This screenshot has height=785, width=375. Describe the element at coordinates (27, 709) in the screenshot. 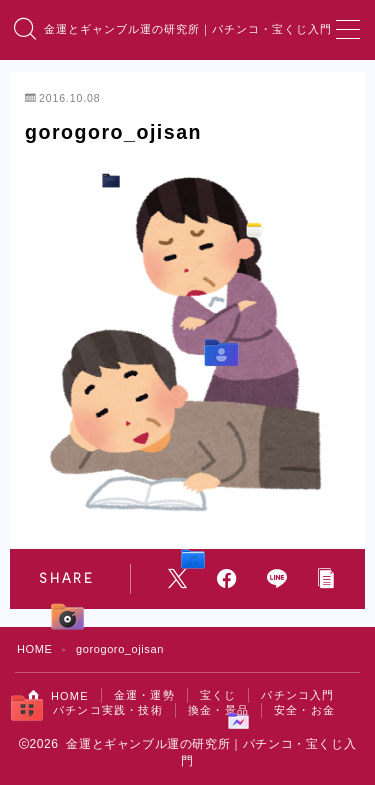

I see `open forth programming language projects folder` at that location.